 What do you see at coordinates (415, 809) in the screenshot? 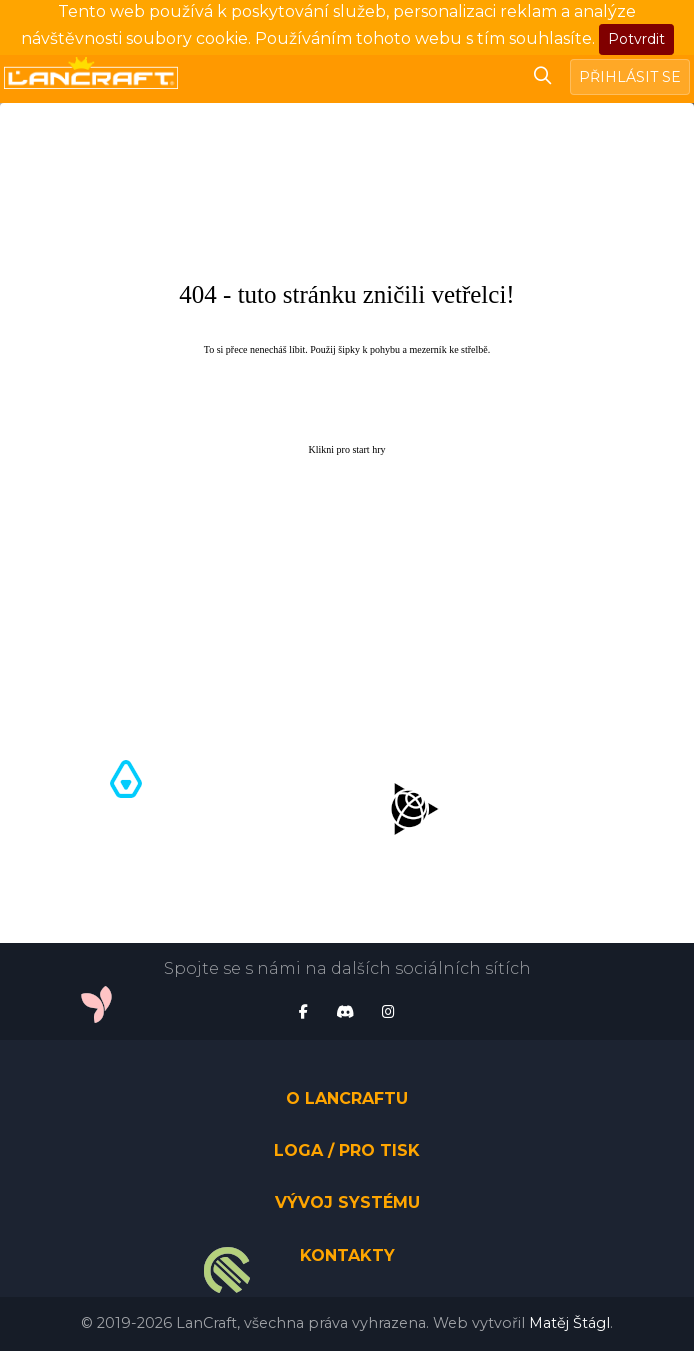
I see `trimble company logo` at bounding box center [415, 809].